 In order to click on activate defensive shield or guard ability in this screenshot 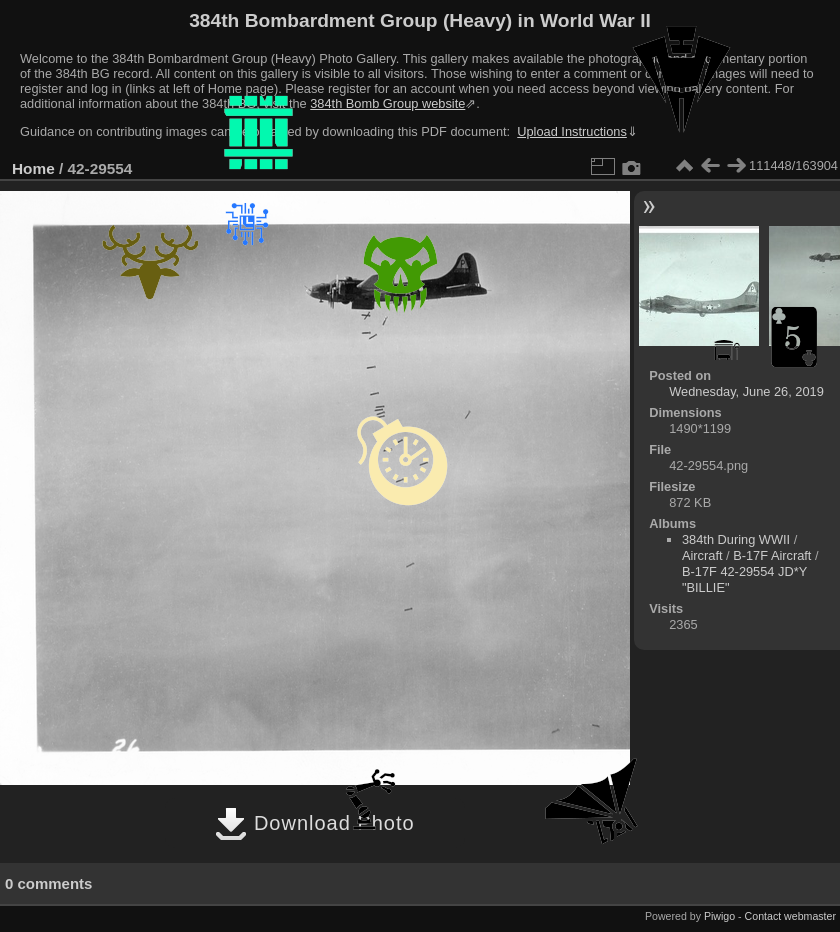, I will do `click(681, 79)`.